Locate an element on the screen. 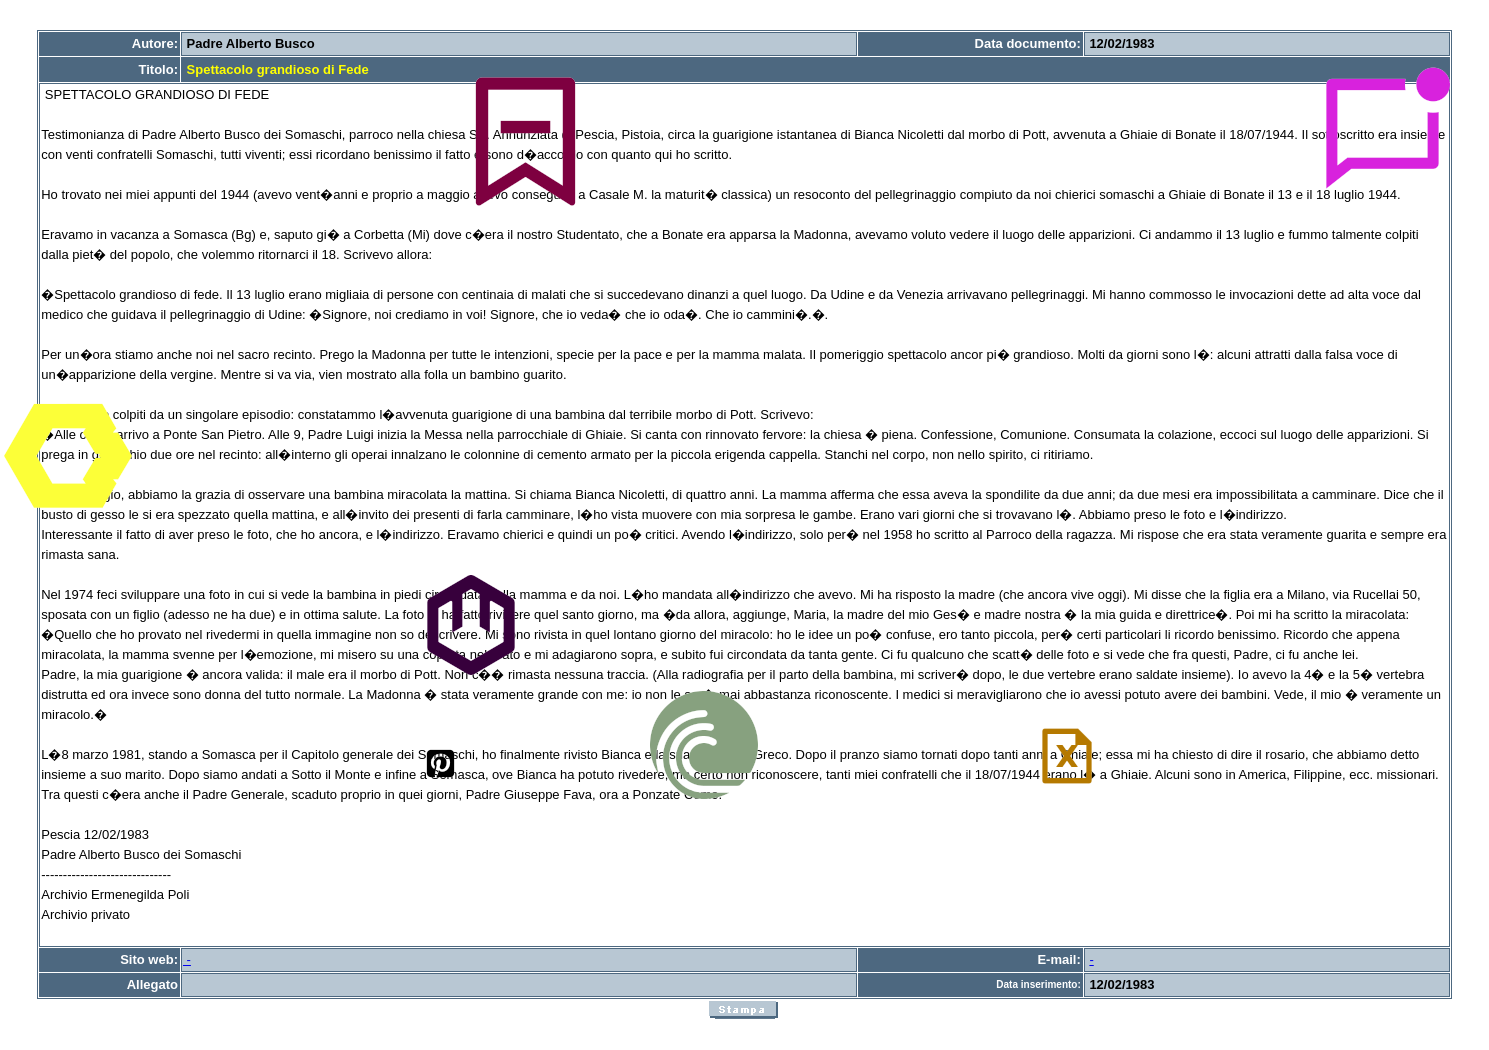  webcomponents.org logo is located at coordinates (68, 456).